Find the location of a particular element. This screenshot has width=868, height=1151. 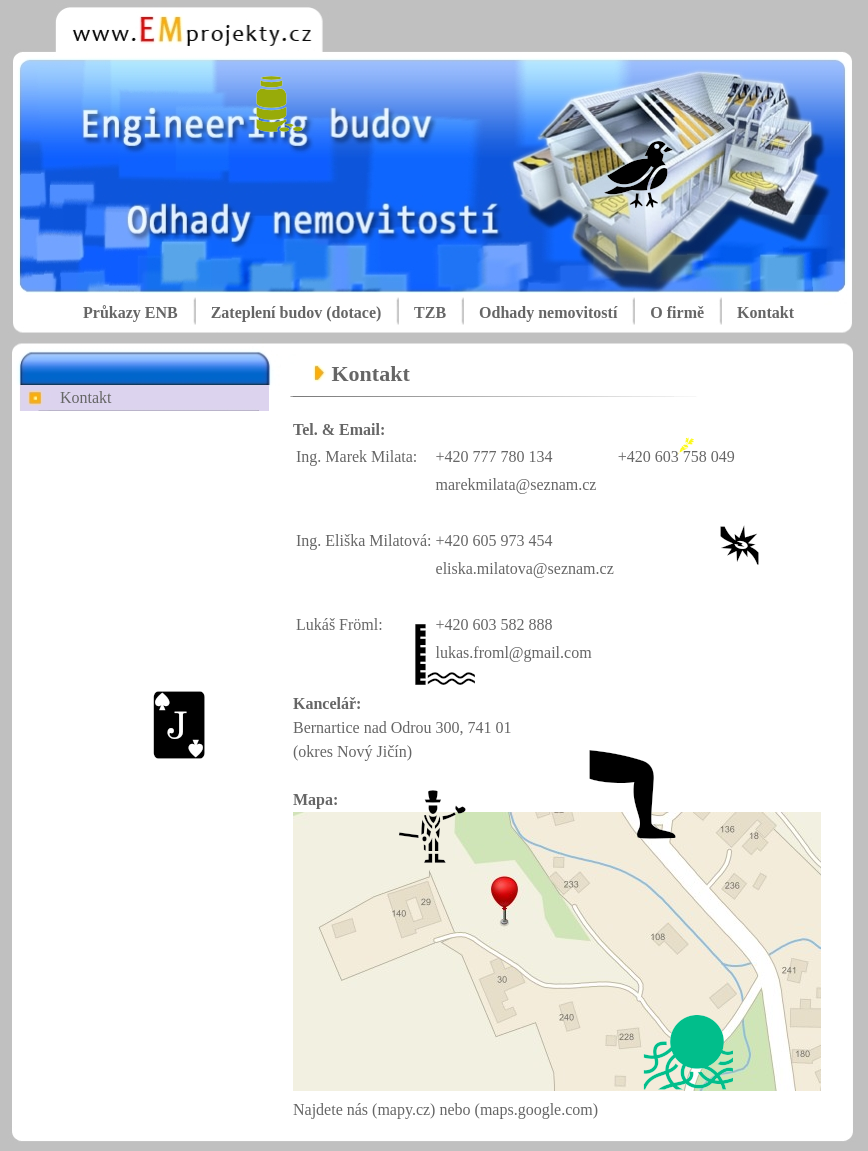

indicates a vegetable or garden item in a game inventory is located at coordinates (686, 446).